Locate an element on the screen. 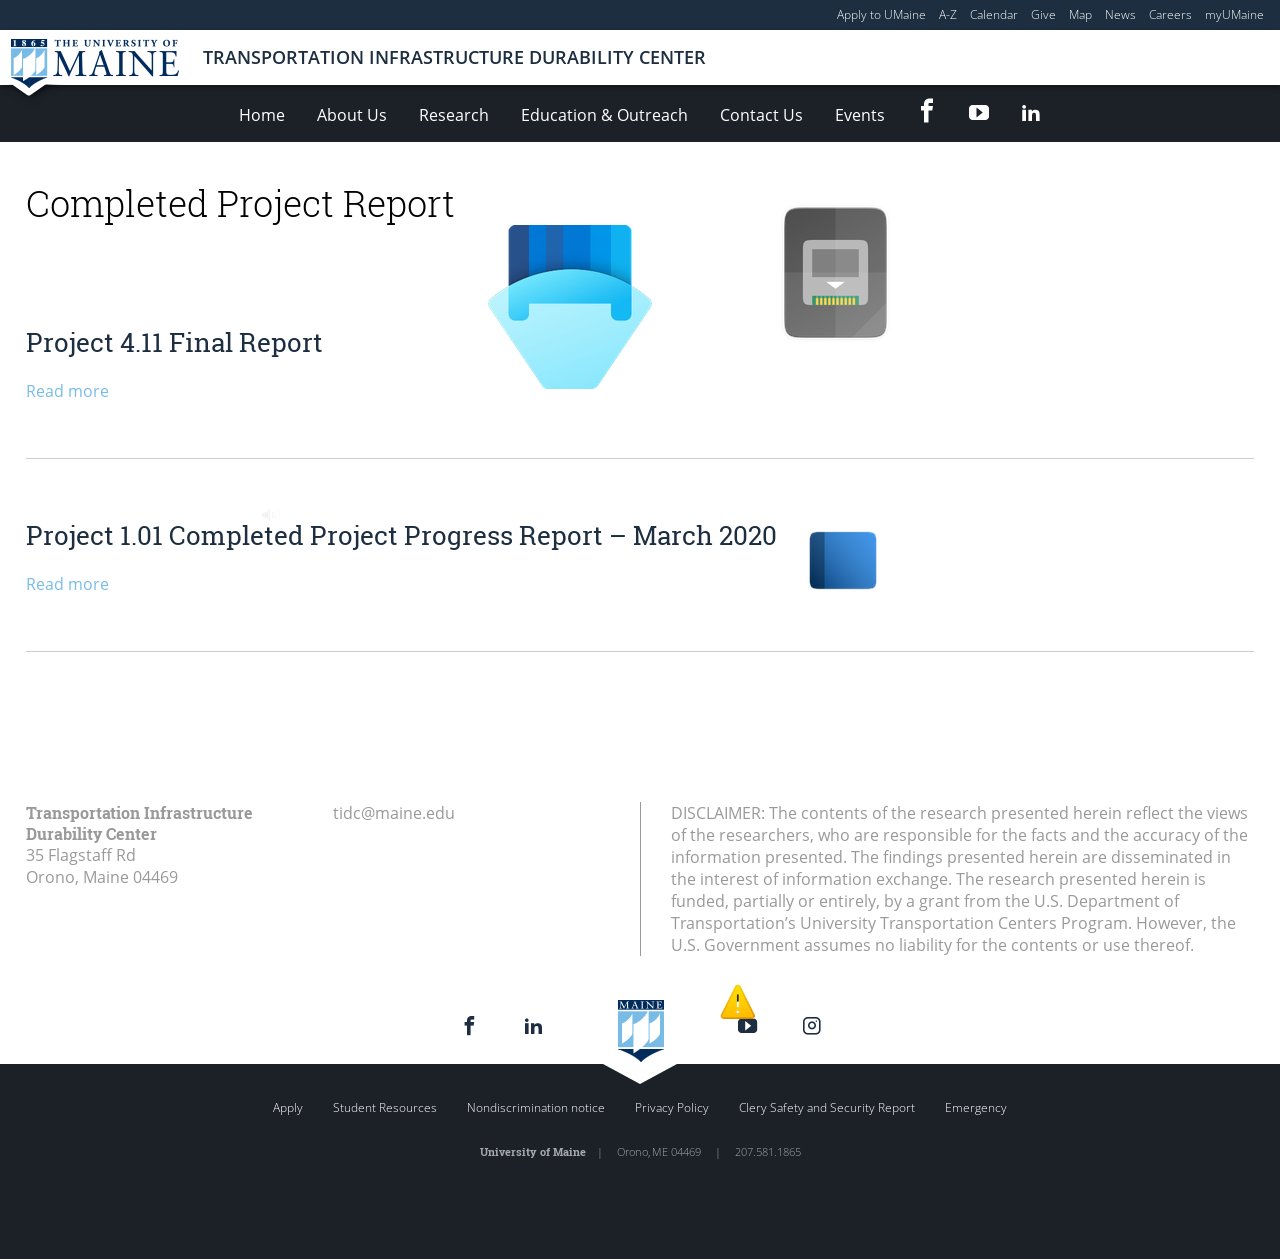  access the desktop folder is located at coordinates (843, 558).